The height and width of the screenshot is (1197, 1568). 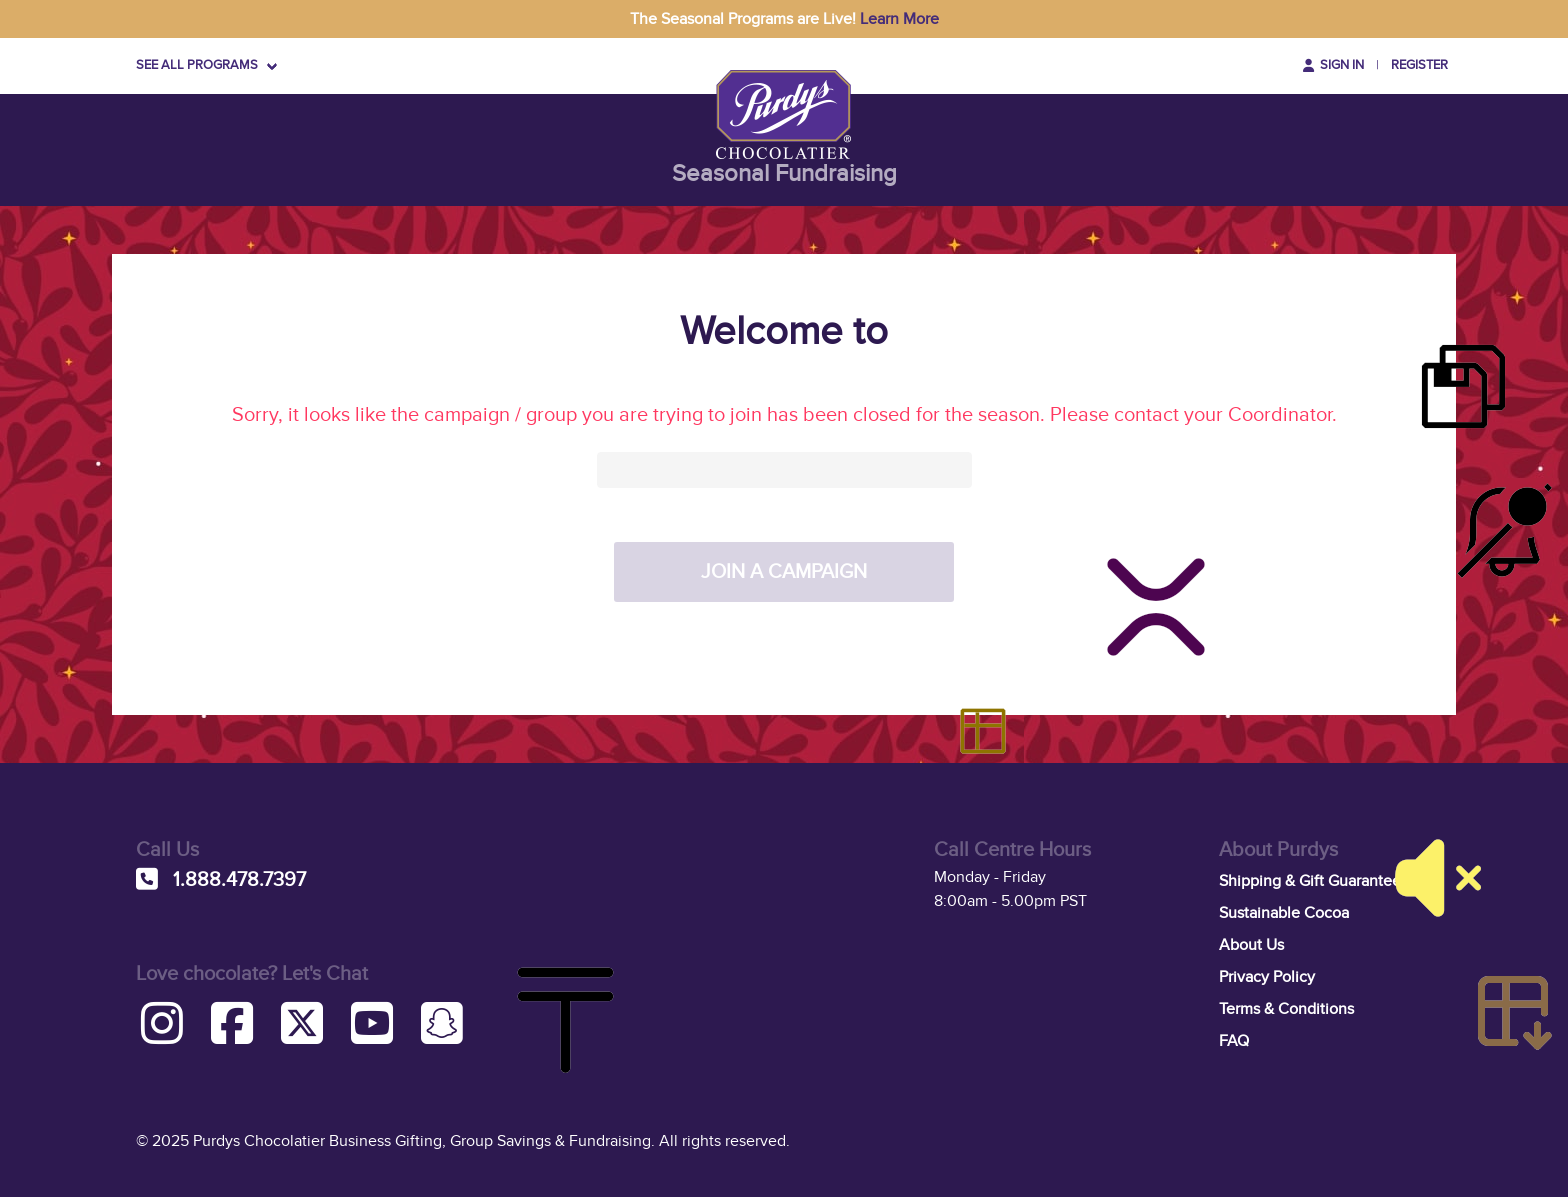 I want to click on notifications are muted but unread alerts exist, so click(x=1502, y=532).